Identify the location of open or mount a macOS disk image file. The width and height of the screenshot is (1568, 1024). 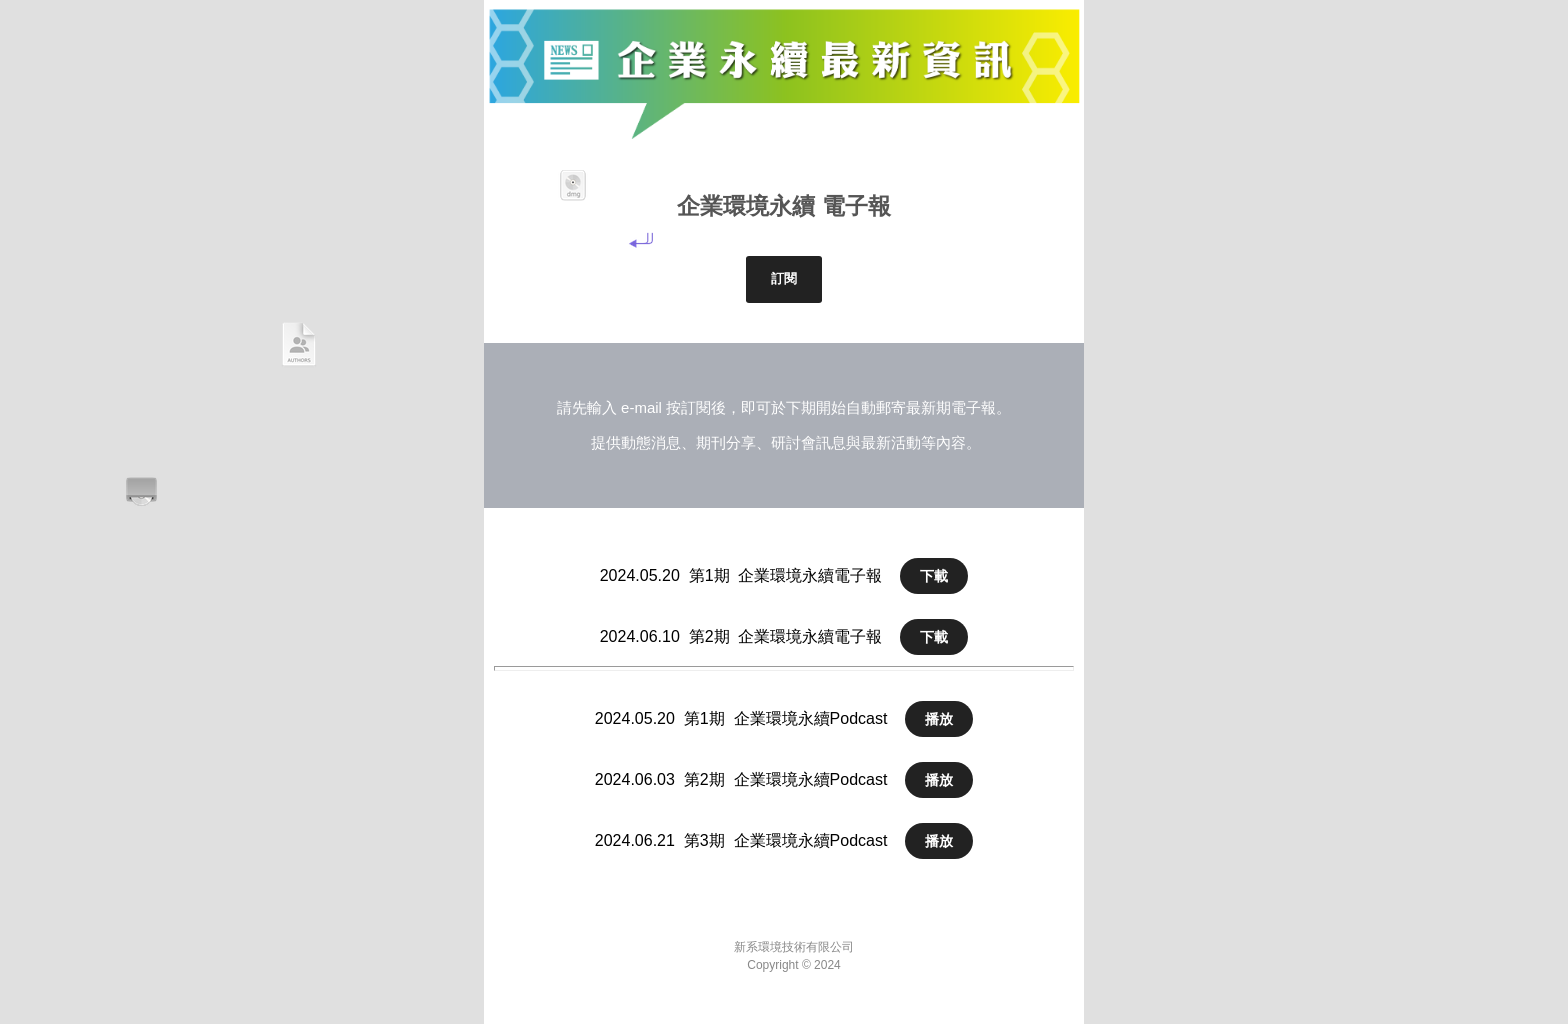
(573, 185).